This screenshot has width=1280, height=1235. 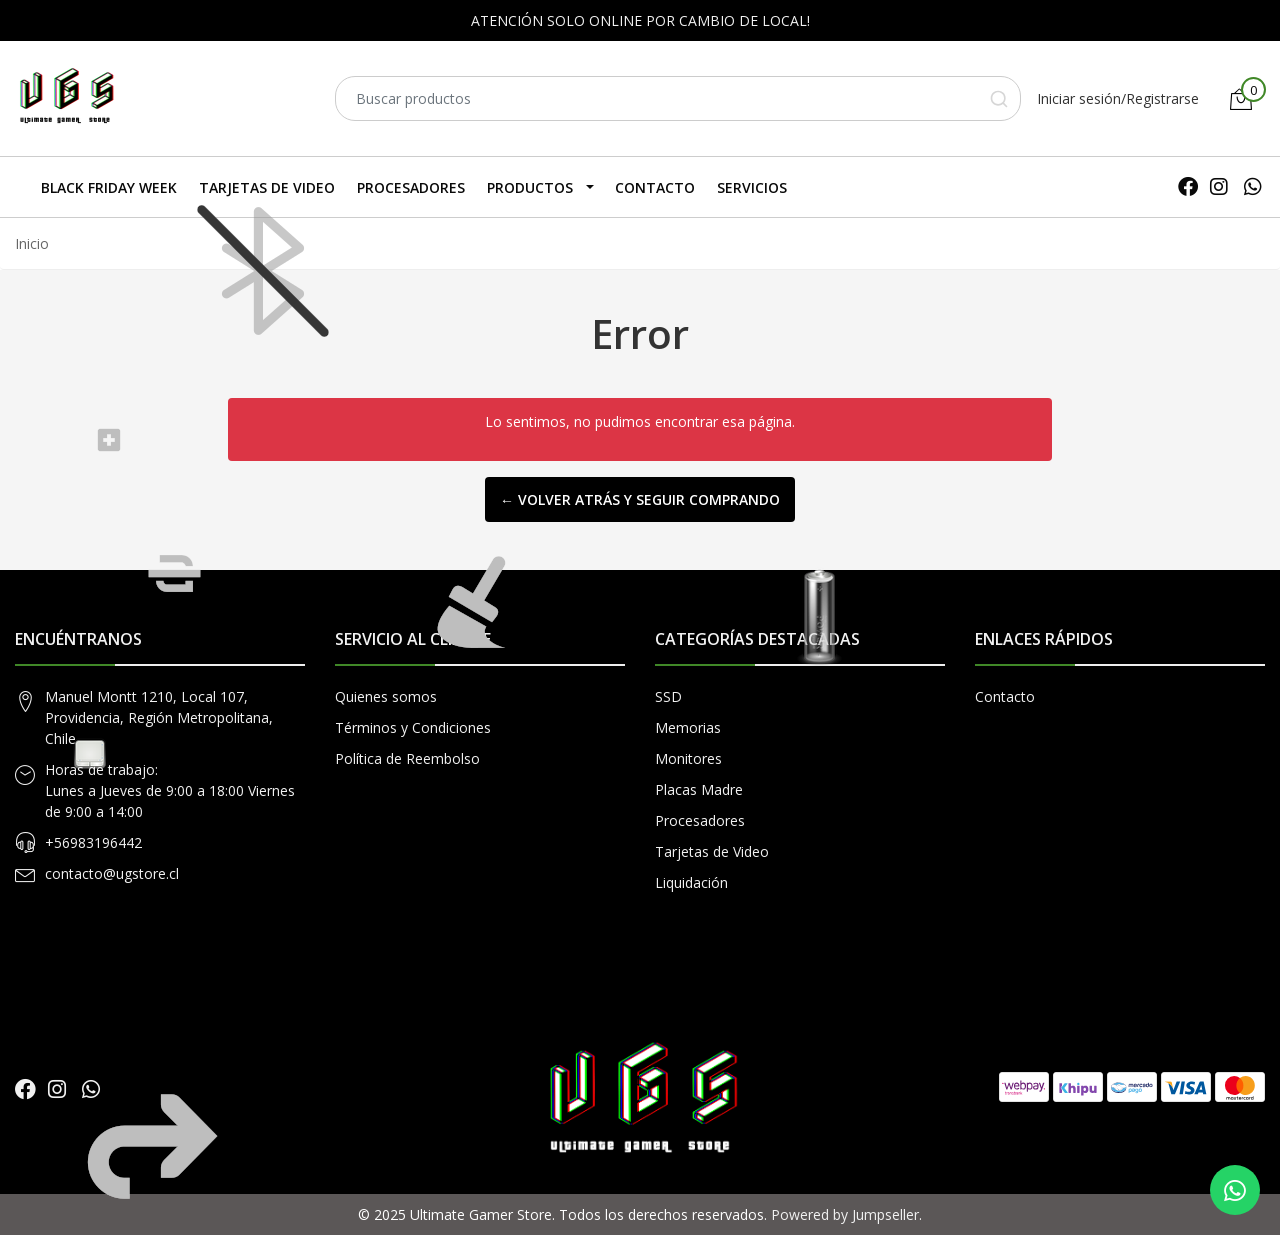 What do you see at coordinates (174, 573) in the screenshot?
I see `apply strikethrough formatting to selected text` at bounding box center [174, 573].